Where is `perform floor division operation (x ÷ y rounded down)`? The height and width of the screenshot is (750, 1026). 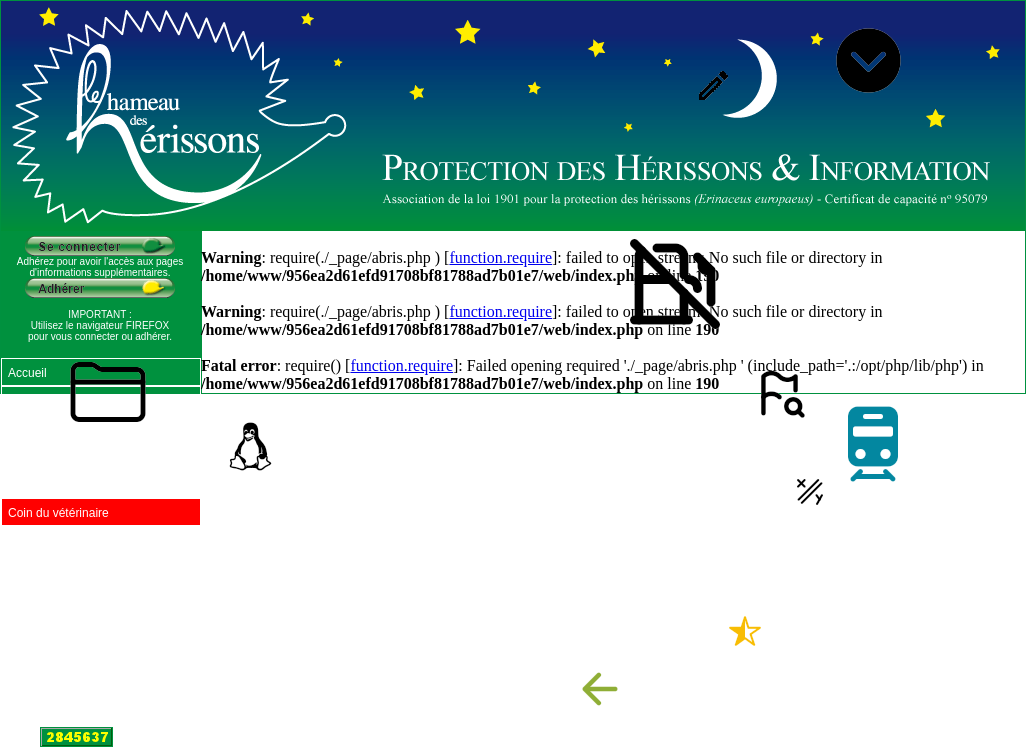 perform floor division operation (x ÷ y rounded down) is located at coordinates (810, 492).